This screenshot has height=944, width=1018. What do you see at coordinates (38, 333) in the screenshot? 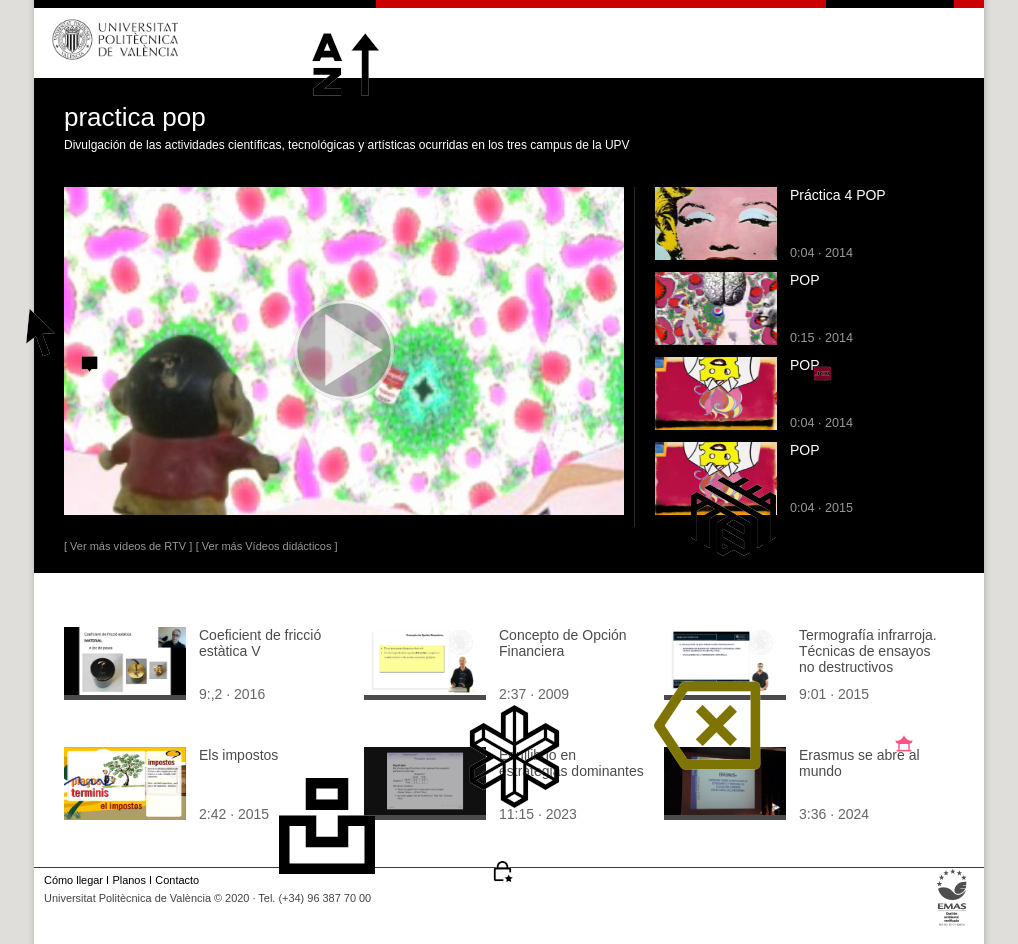
I see `cursor app logo` at bounding box center [38, 333].